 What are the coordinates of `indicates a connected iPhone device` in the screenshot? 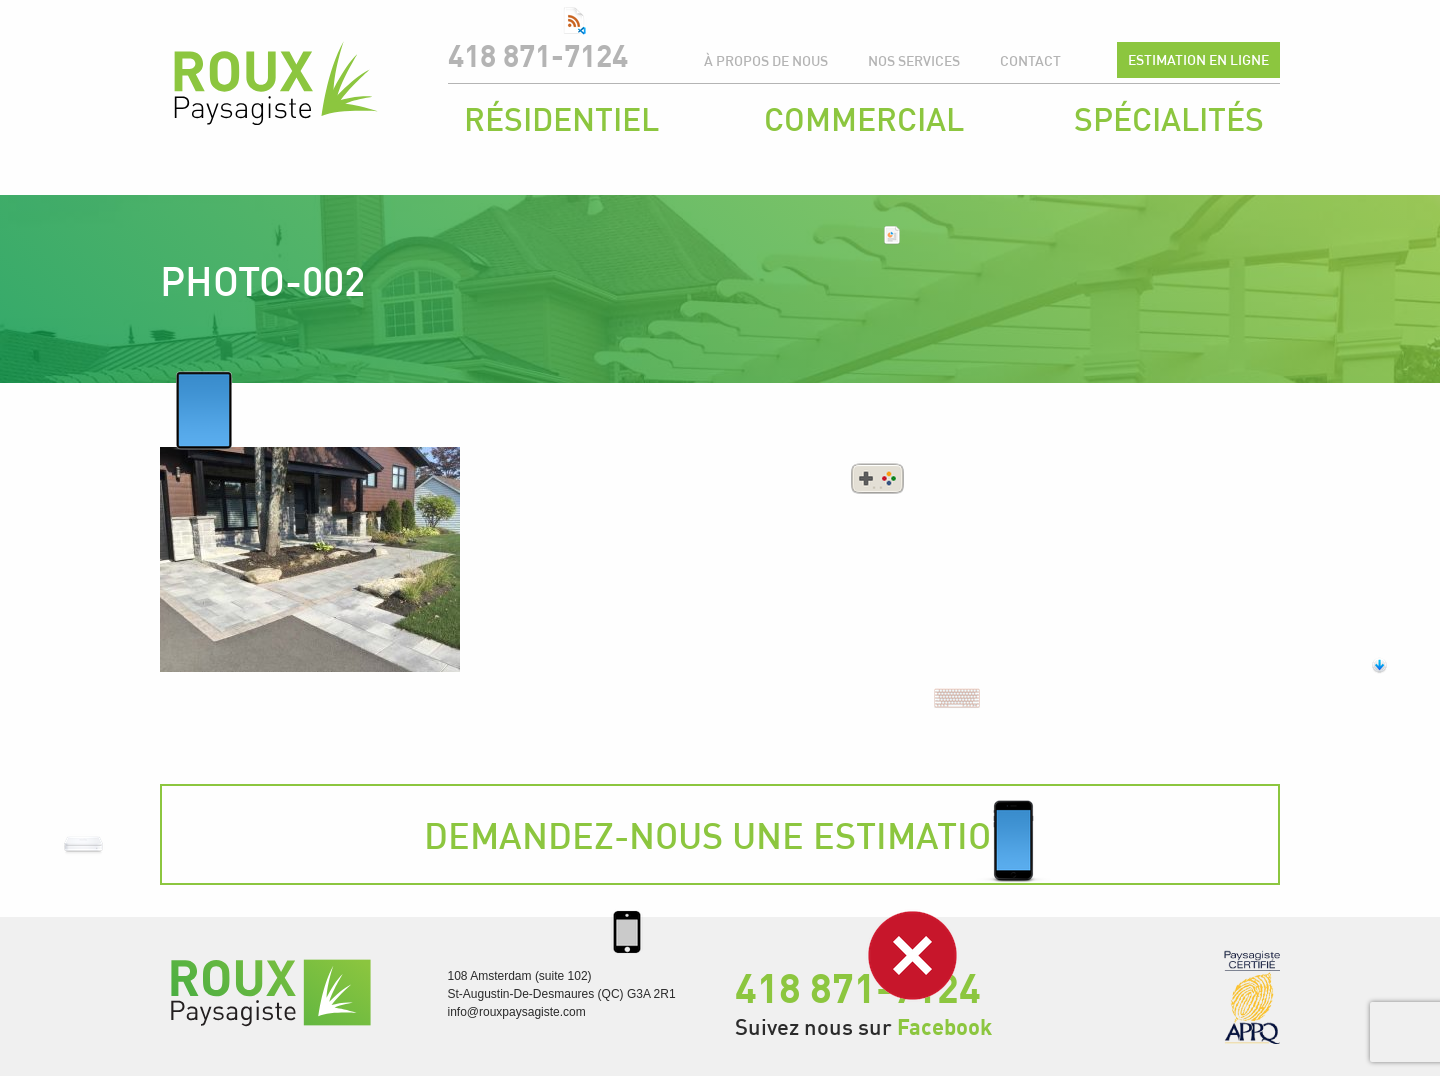 It's located at (1013, 841).